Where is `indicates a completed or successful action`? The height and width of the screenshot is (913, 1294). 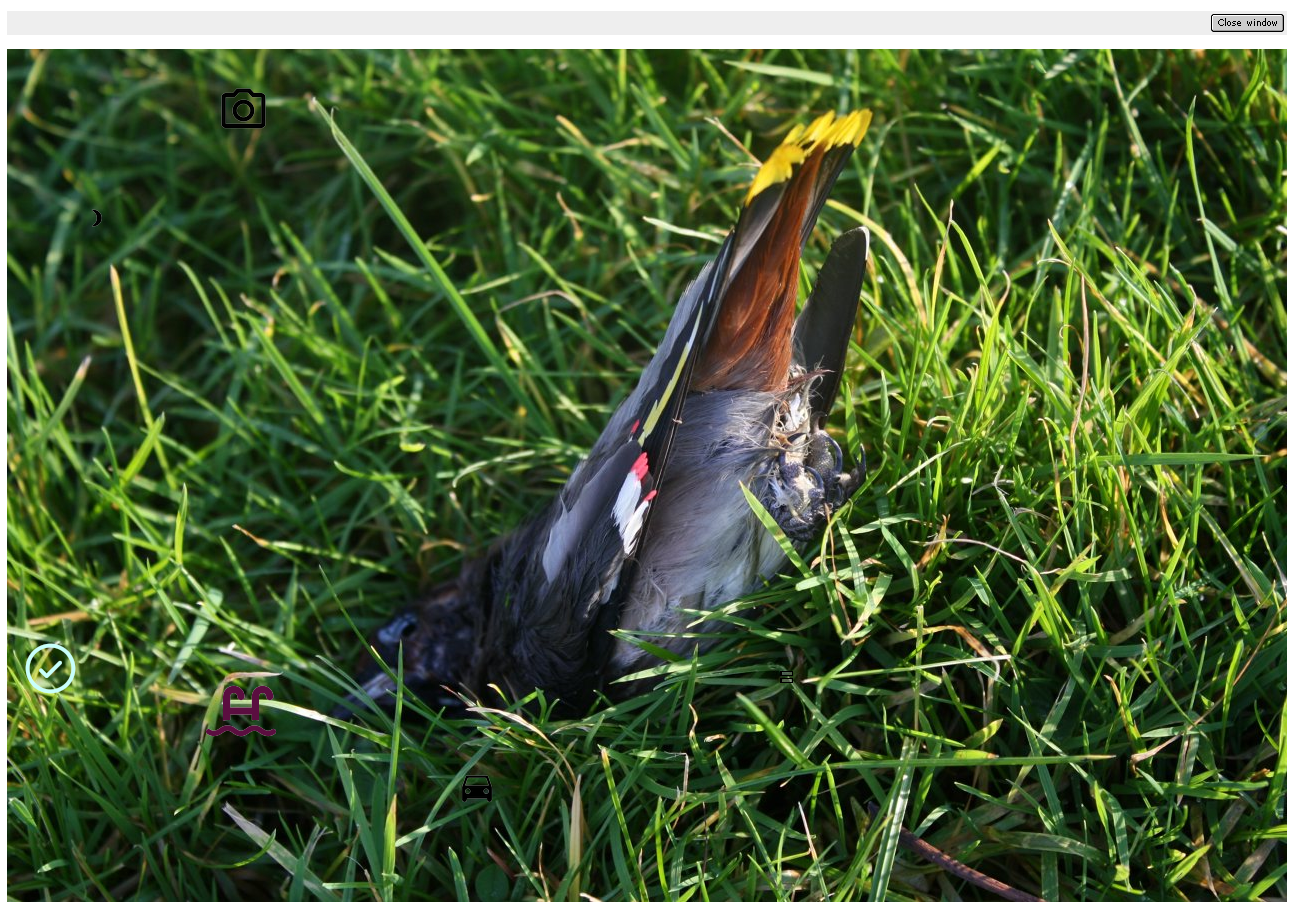 indicates a completed or successful action is located at coordinates (50, 668).